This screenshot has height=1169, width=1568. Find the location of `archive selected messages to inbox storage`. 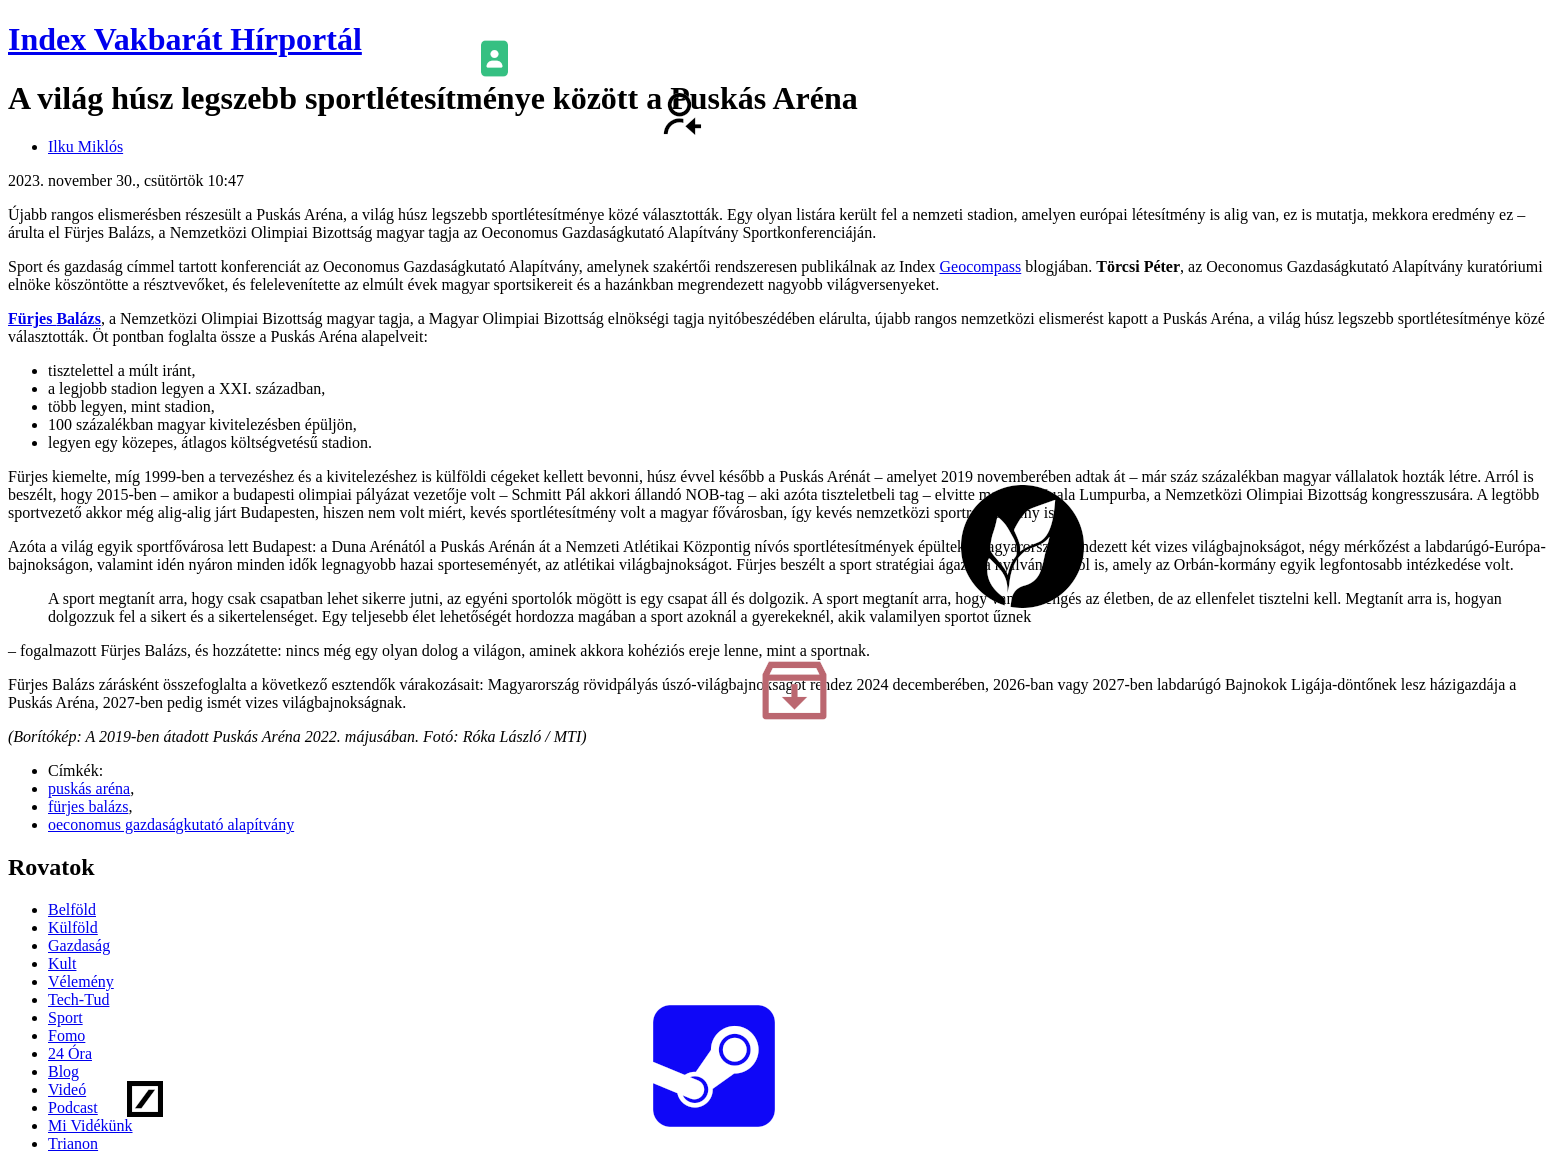

archive selected messages to inbox storage is located at coordinates (794, 690).